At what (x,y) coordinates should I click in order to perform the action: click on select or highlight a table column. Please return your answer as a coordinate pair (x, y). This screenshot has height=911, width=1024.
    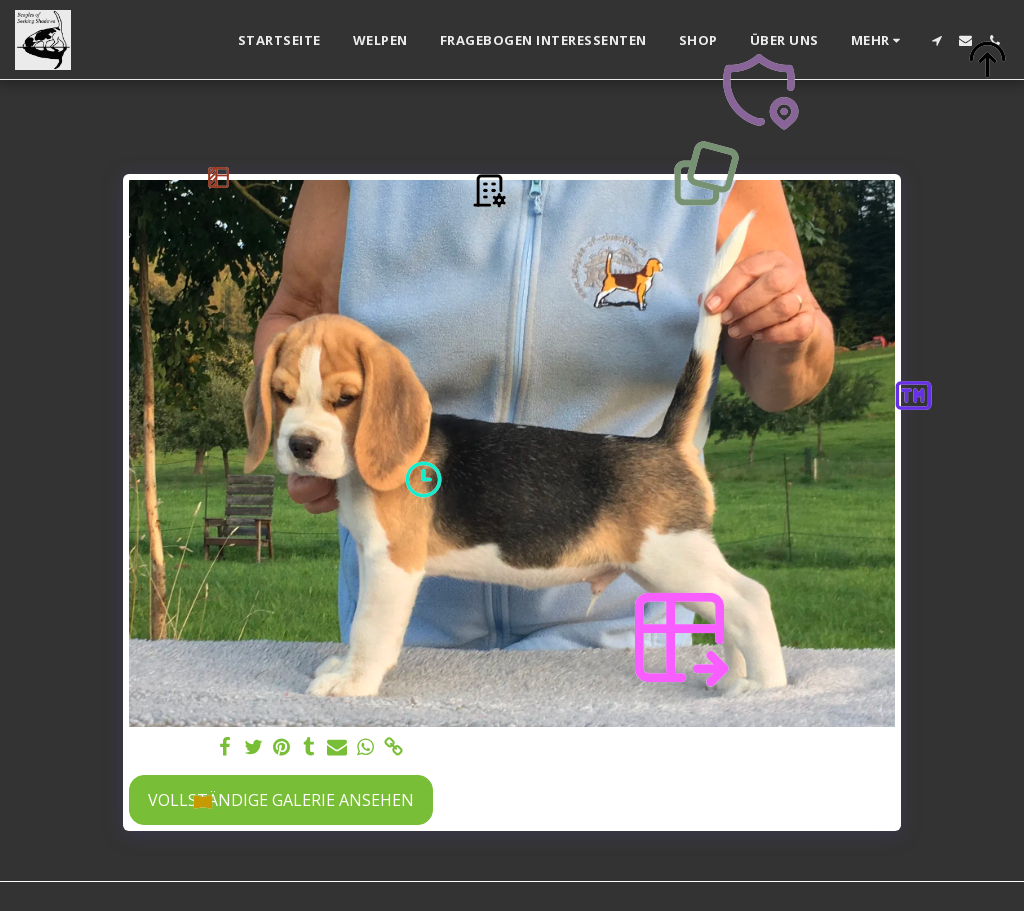
    Looking at the image, I should click on (218, 177).